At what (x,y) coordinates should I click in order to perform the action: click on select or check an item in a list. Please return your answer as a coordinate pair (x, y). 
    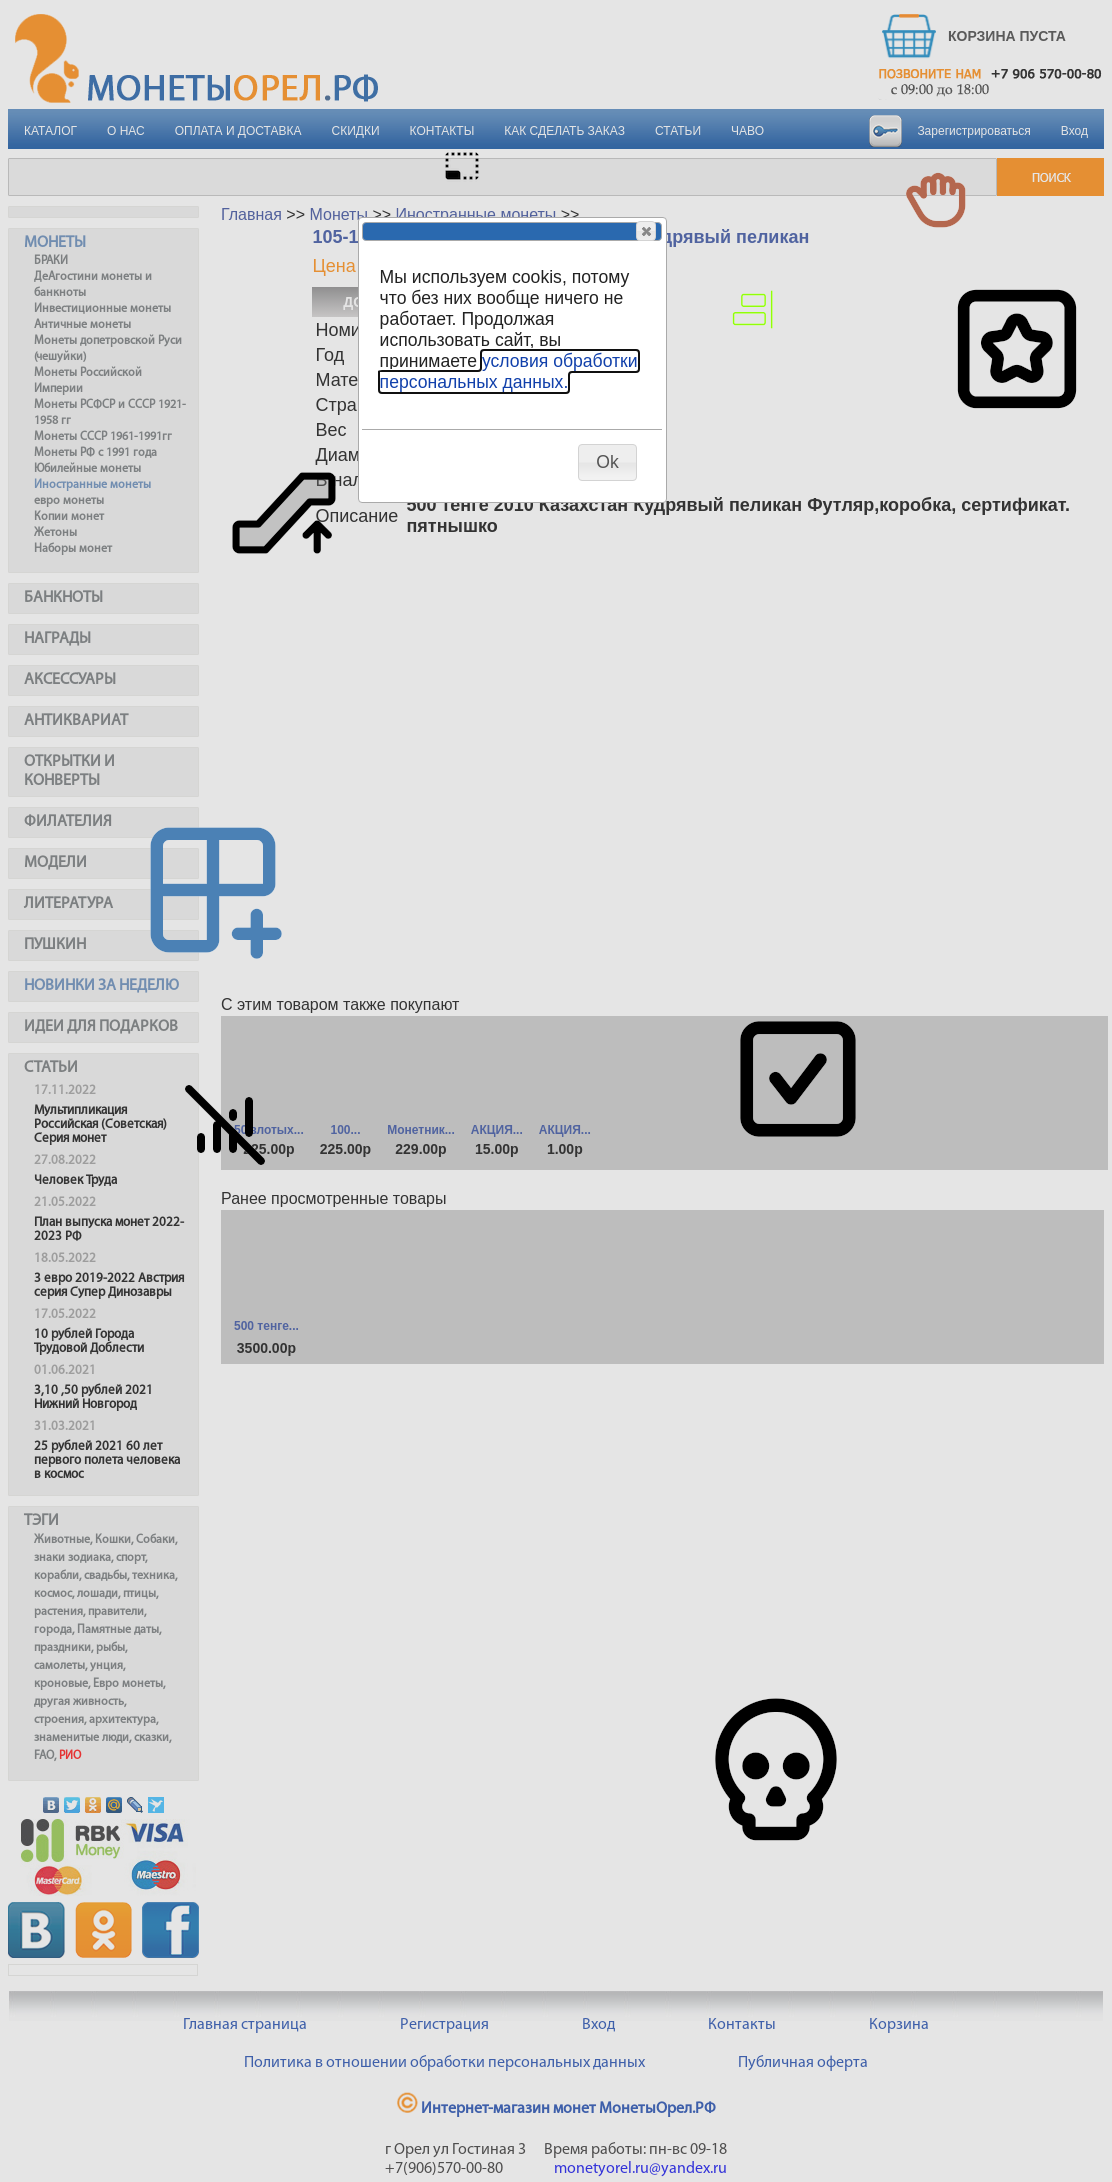
    Looking at the image, I should click on (798, 1079).